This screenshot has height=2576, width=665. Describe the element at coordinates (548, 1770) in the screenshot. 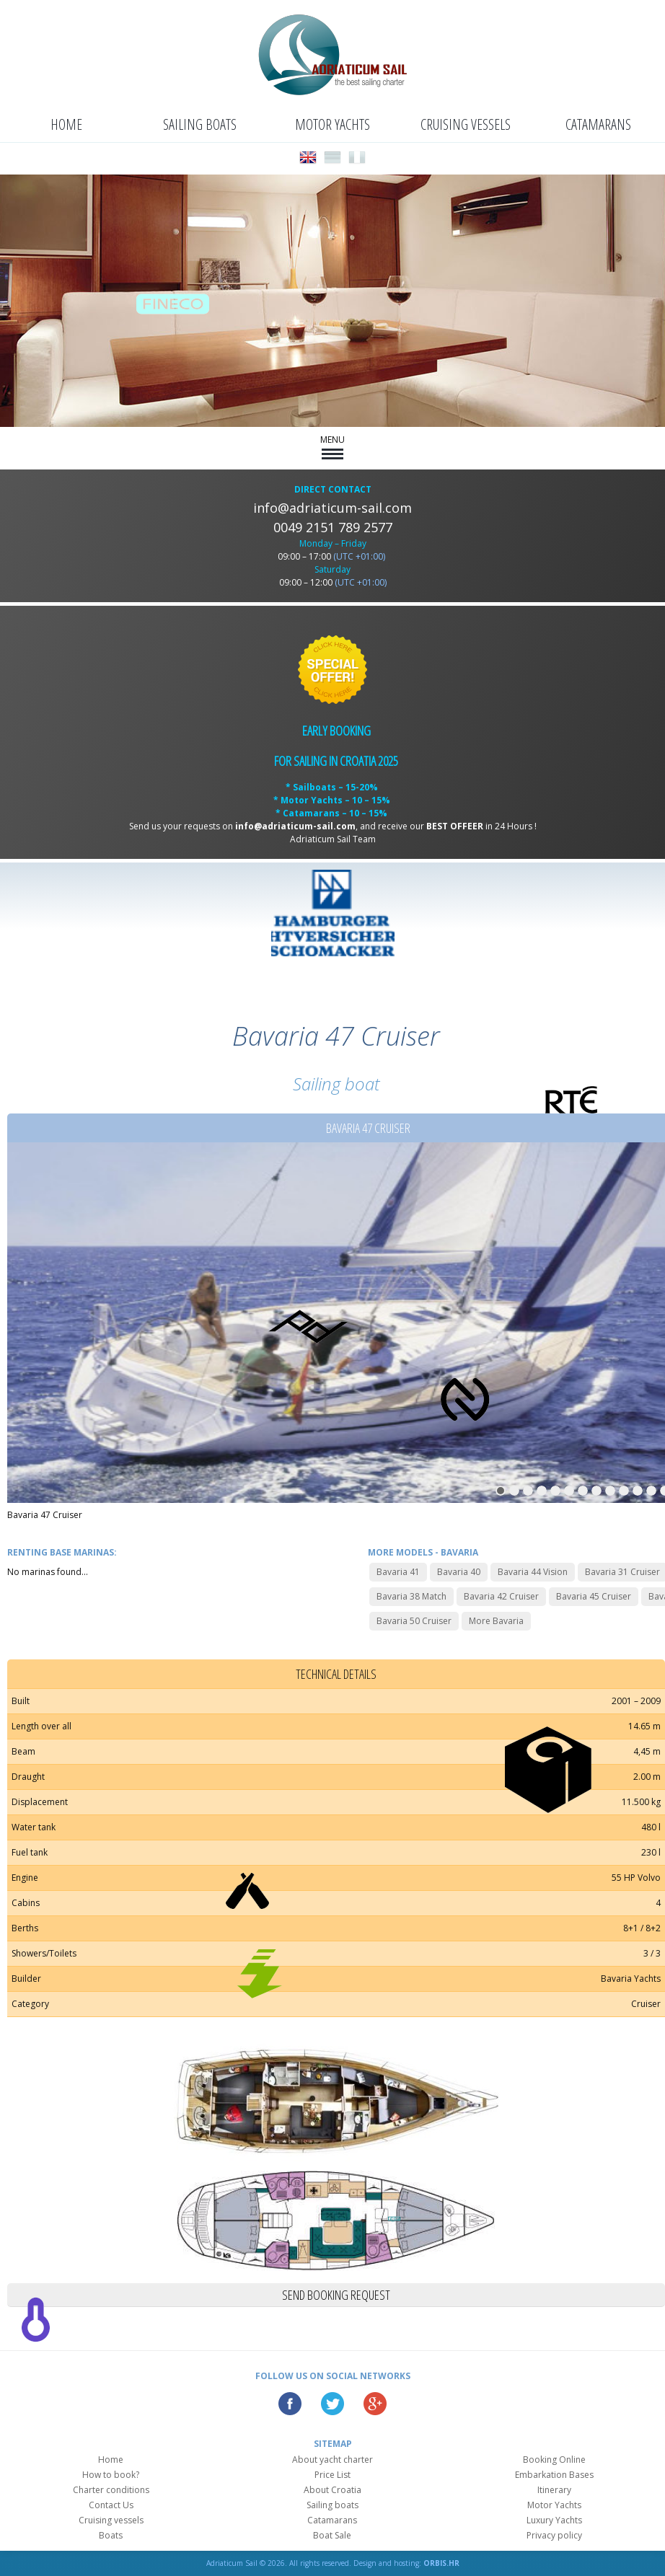

I see `conan c/c++ package manager logo` at that location.